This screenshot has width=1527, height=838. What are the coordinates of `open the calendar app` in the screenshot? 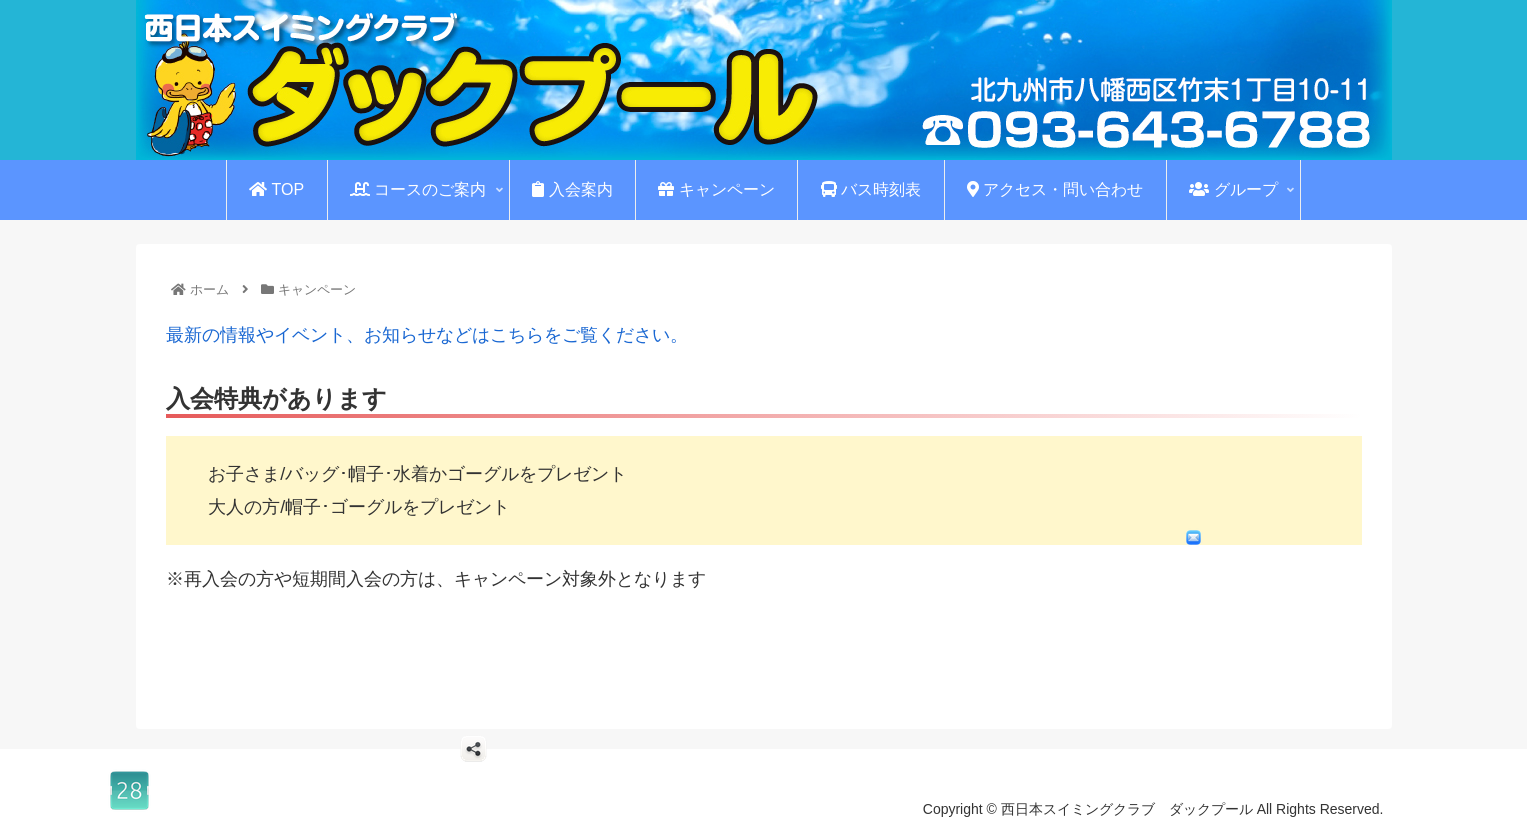 It's located at (129, 790).